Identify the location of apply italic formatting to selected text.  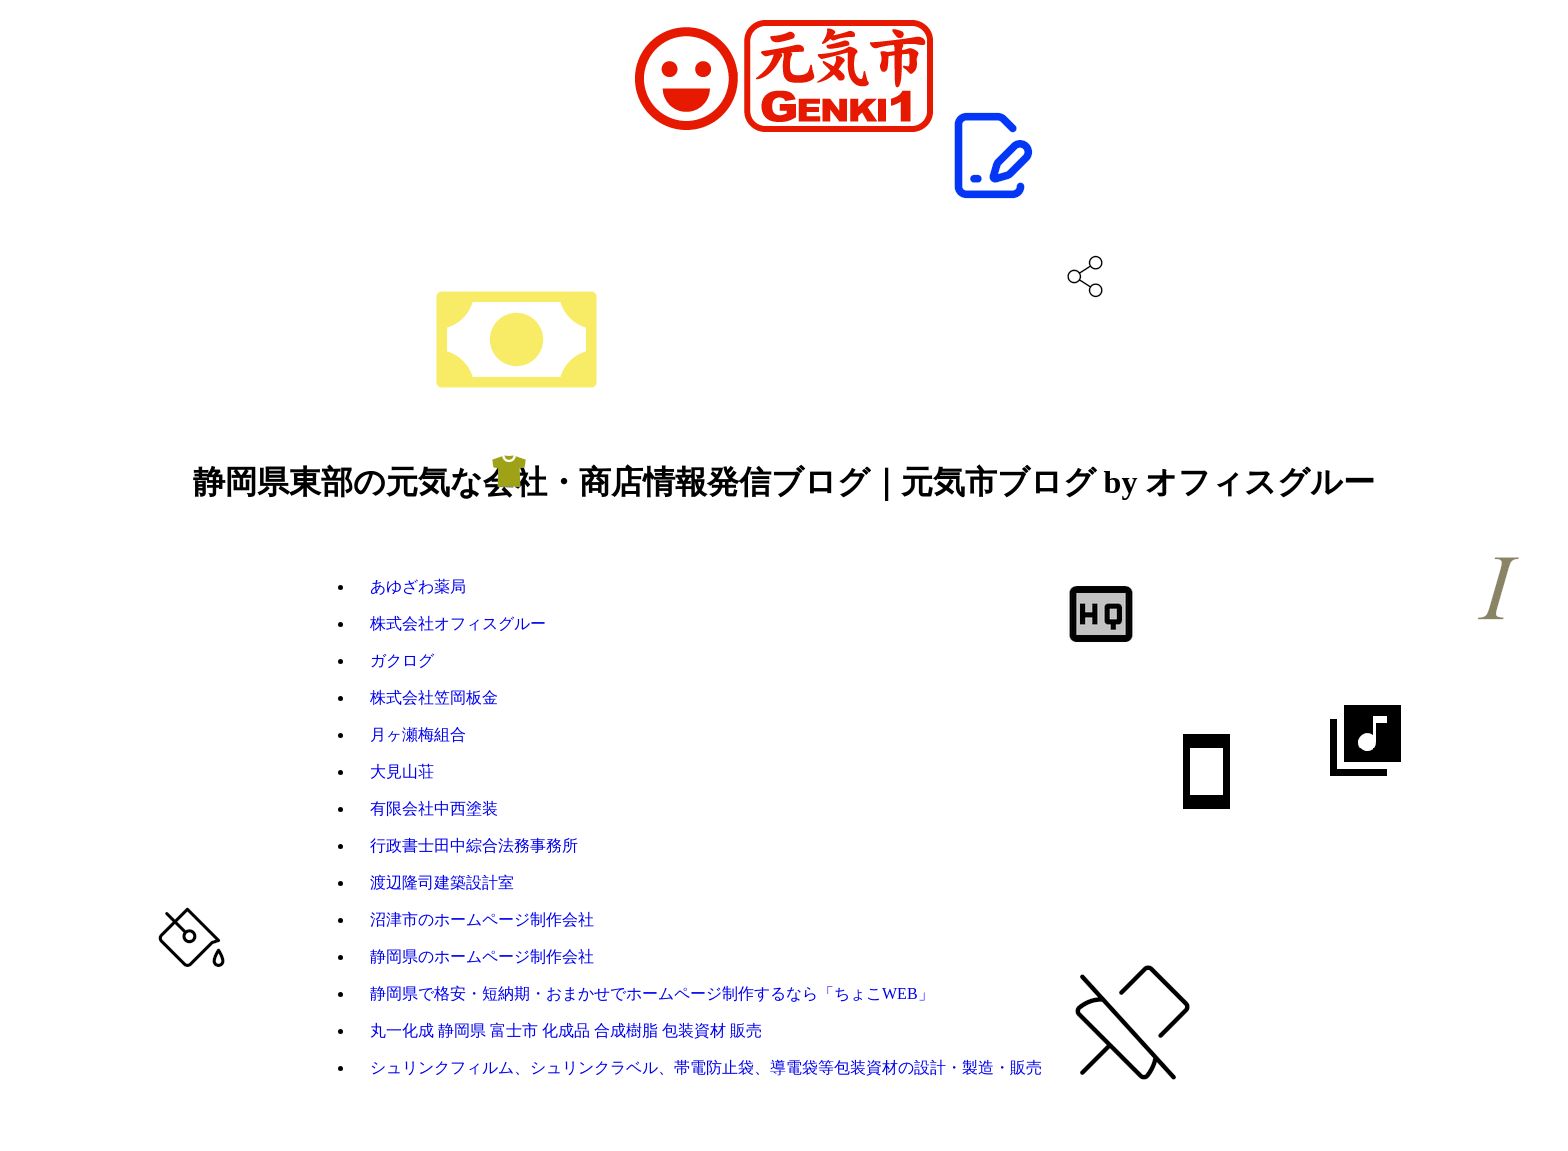
(1498, 588).